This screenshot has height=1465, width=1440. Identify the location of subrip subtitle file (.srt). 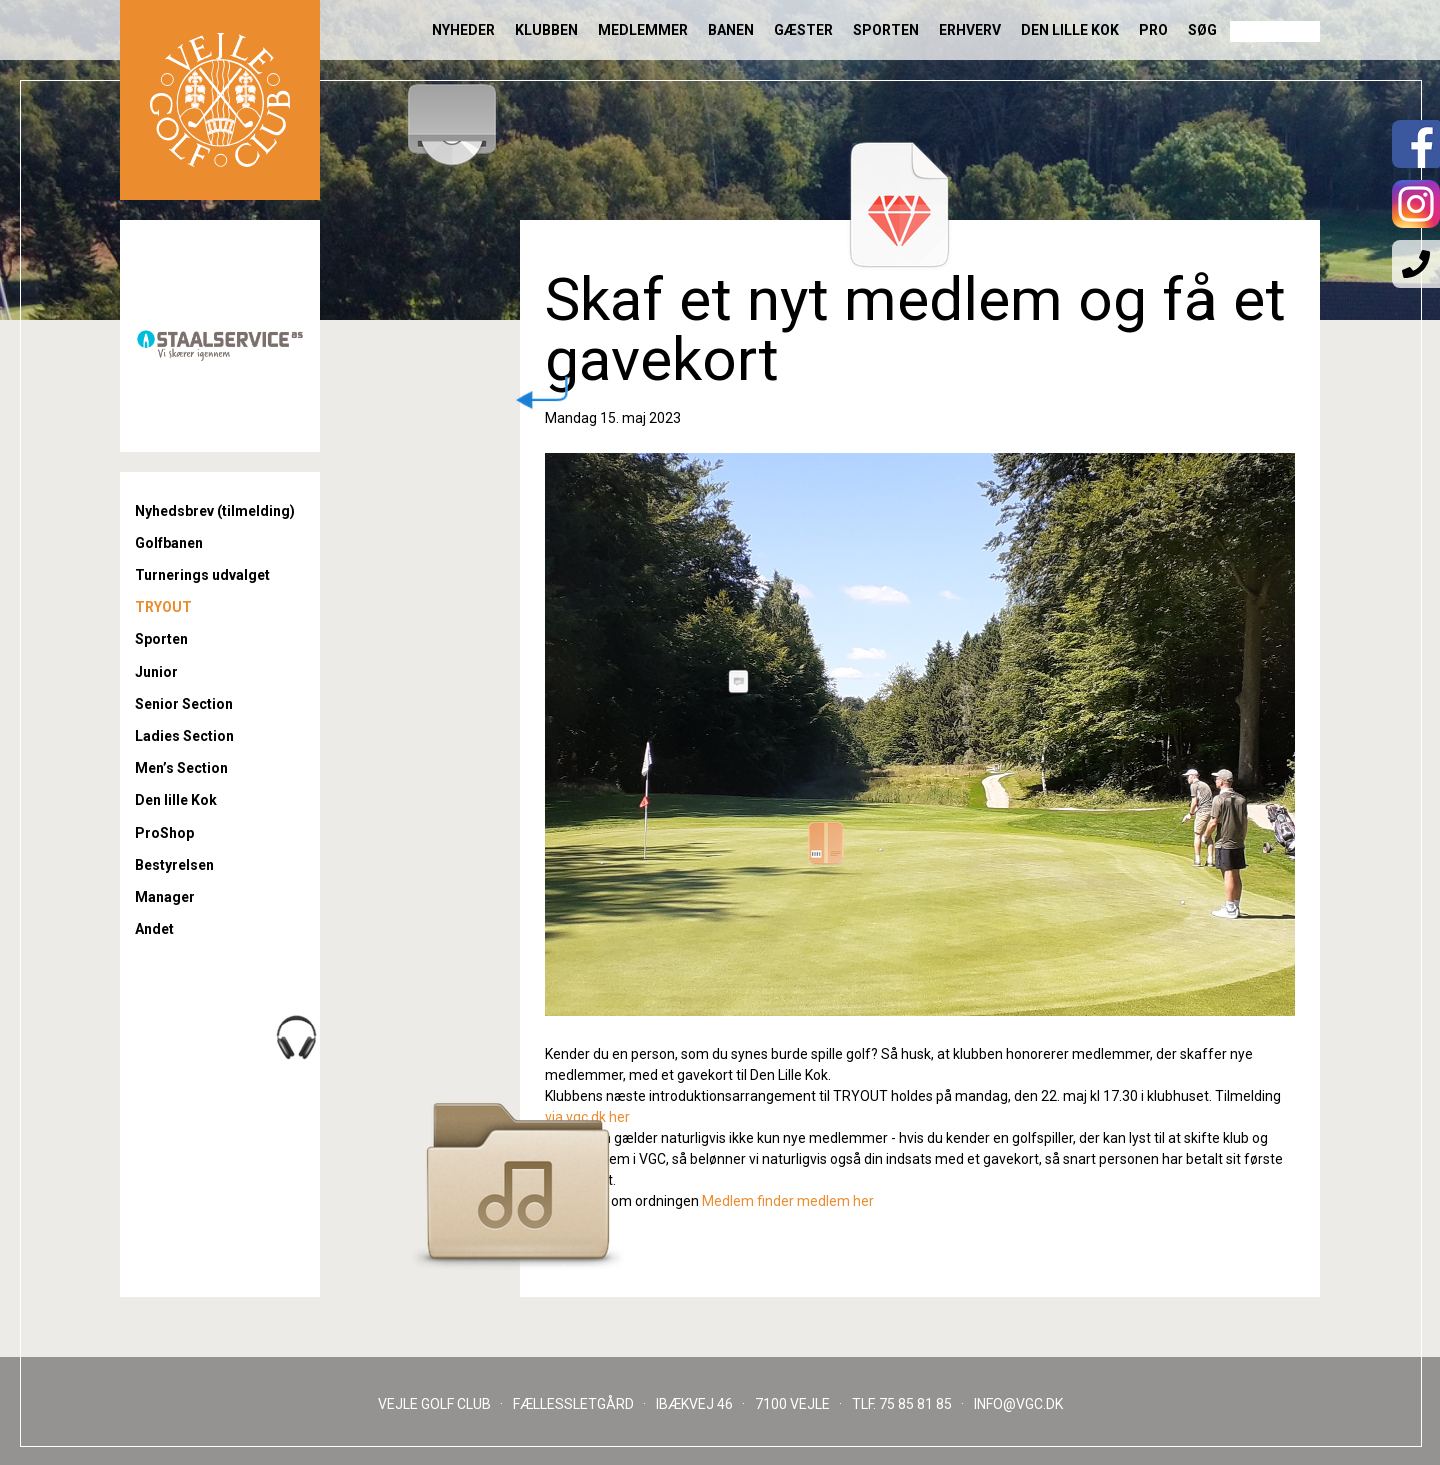
(738, 681).